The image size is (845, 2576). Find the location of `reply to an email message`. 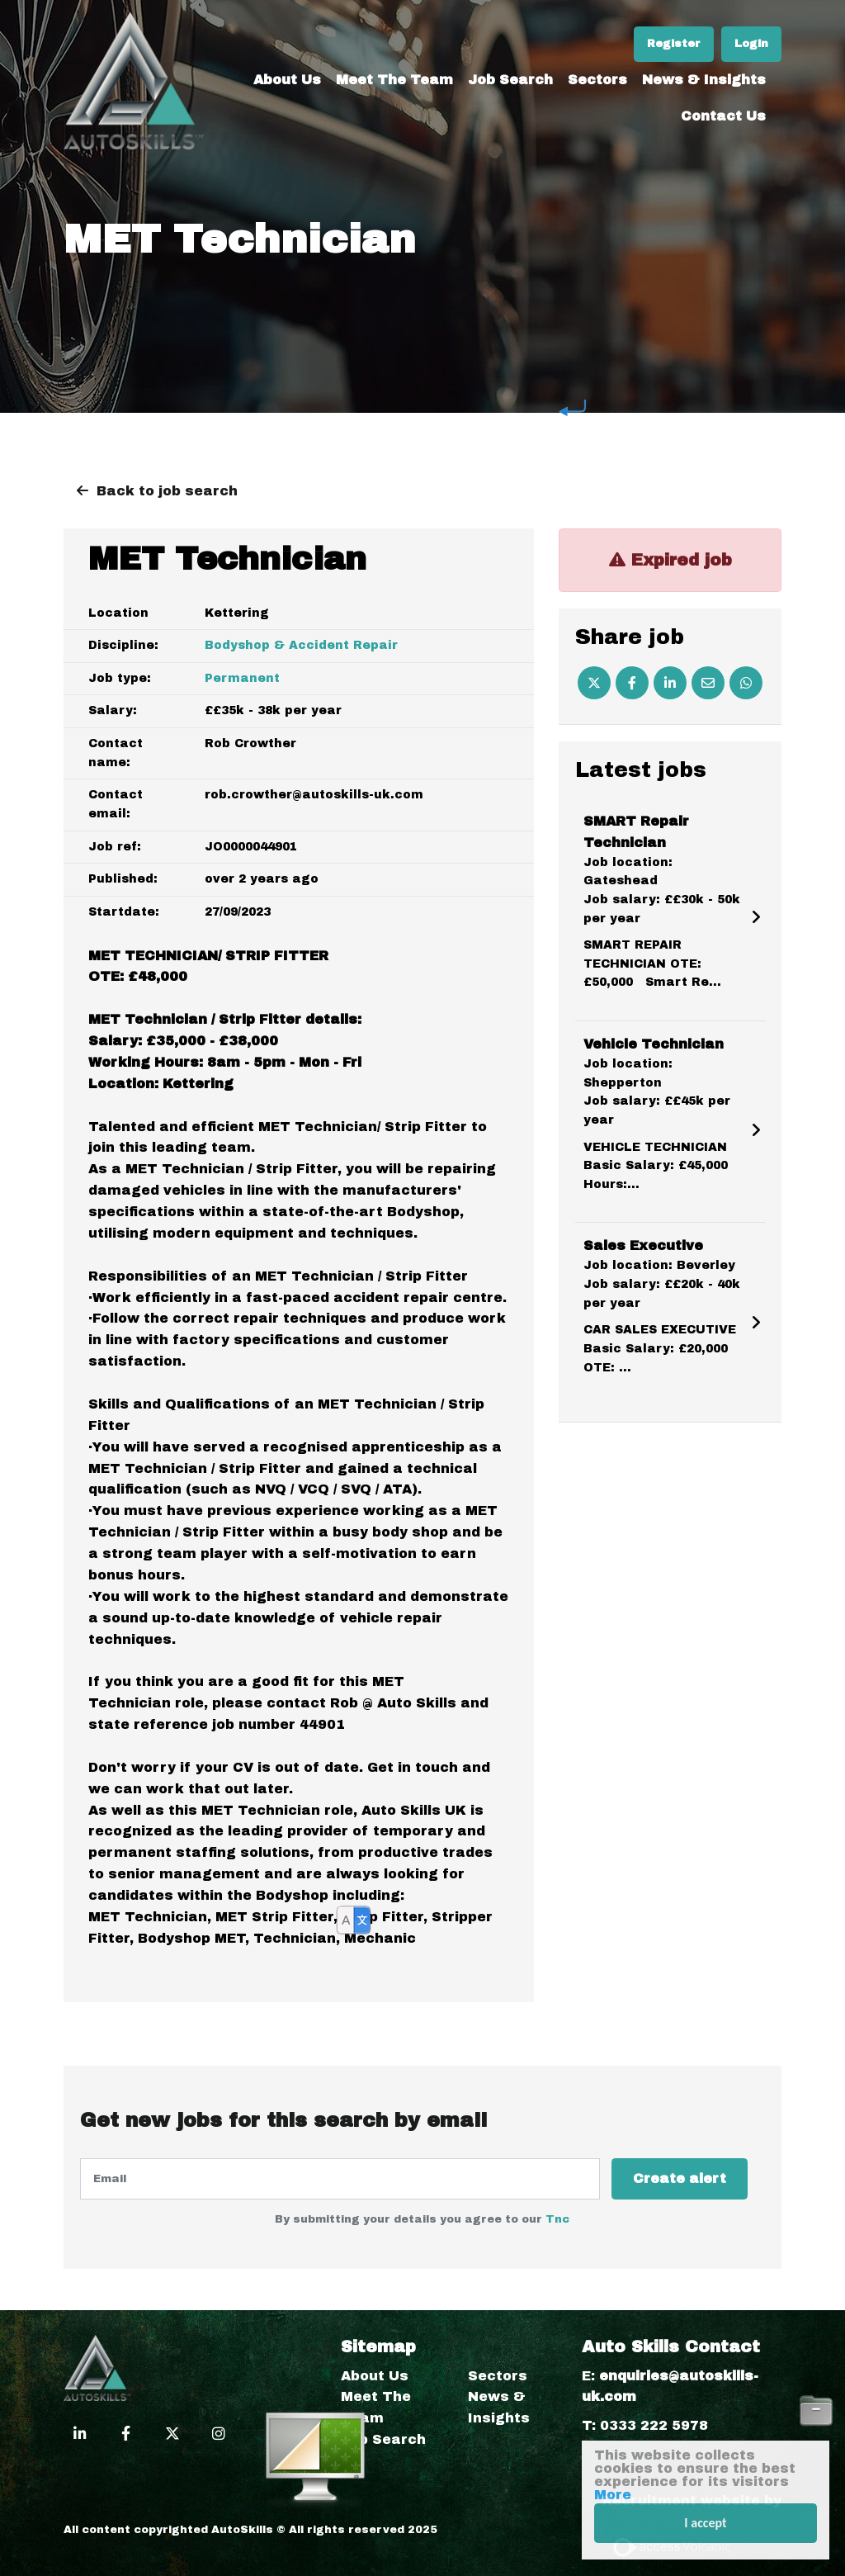

reply to an email message is located at coordinates (572, 408).